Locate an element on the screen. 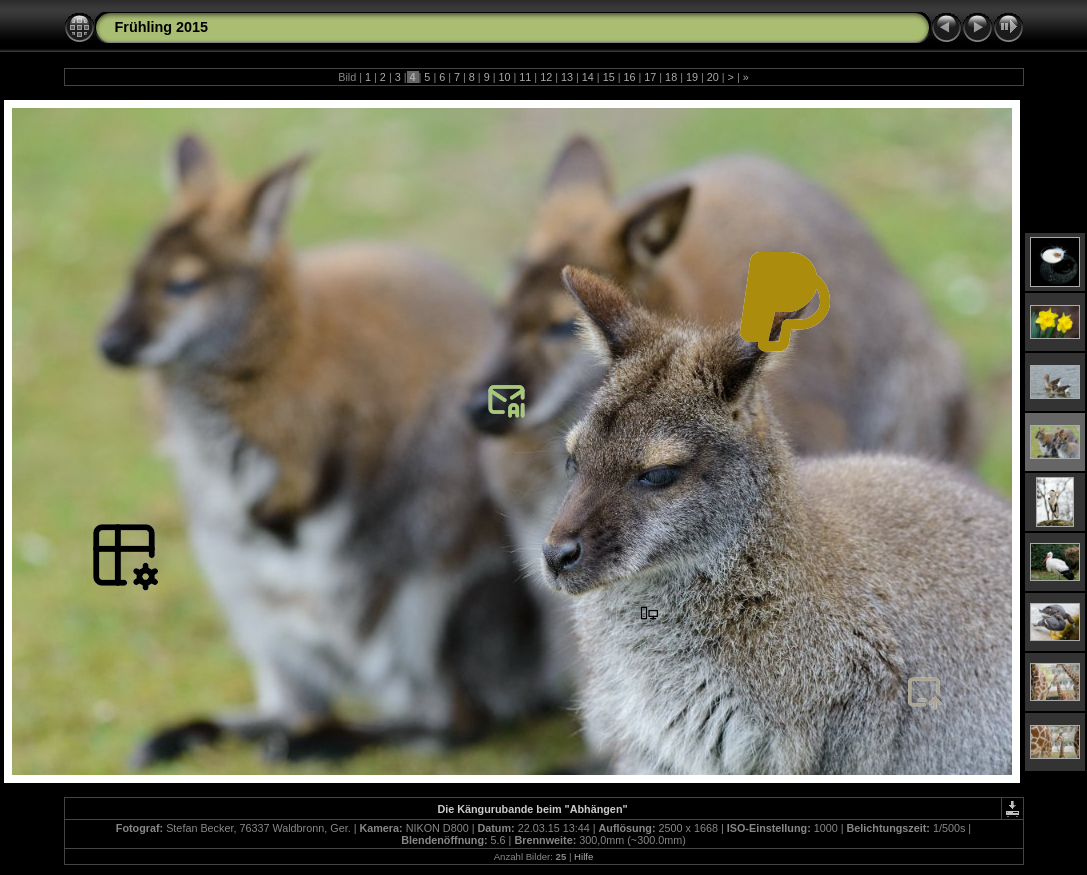 This screenshot has height=875, width=1087. access AI-powered email features is located at coordinates (506, 399).